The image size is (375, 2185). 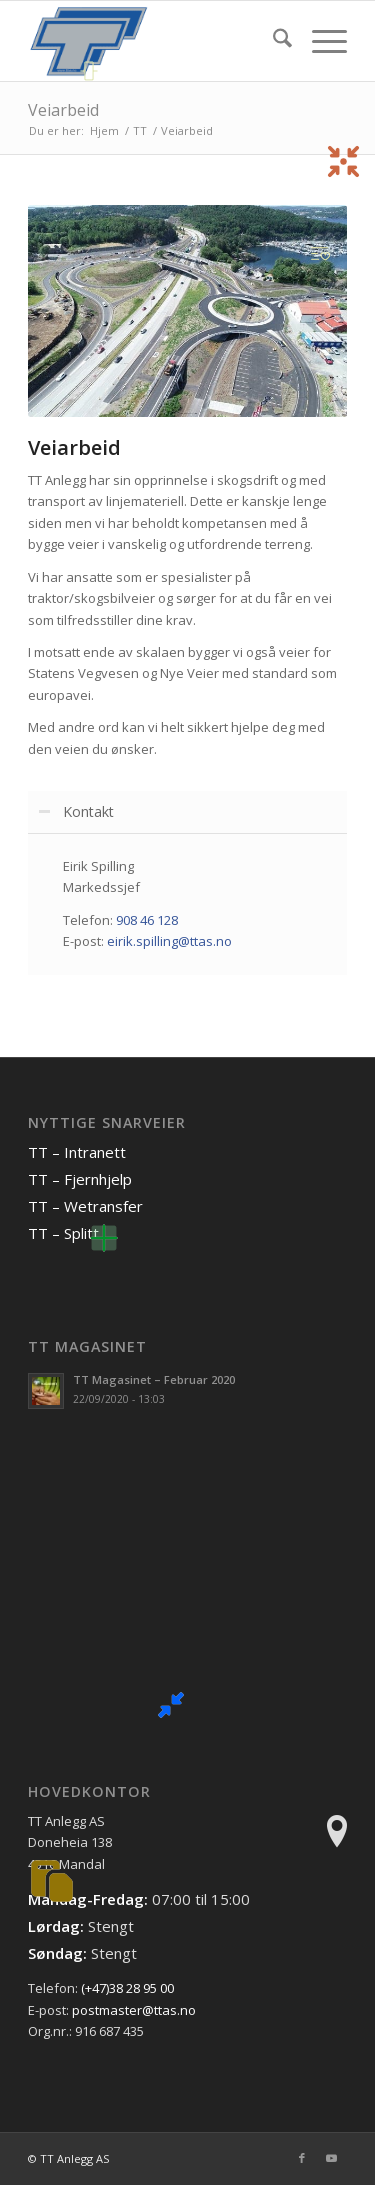 What do you see at coordinates (52, 1881) in the screenshot?
I see `copy content to clipboard` at bounding box center [52, 1881].